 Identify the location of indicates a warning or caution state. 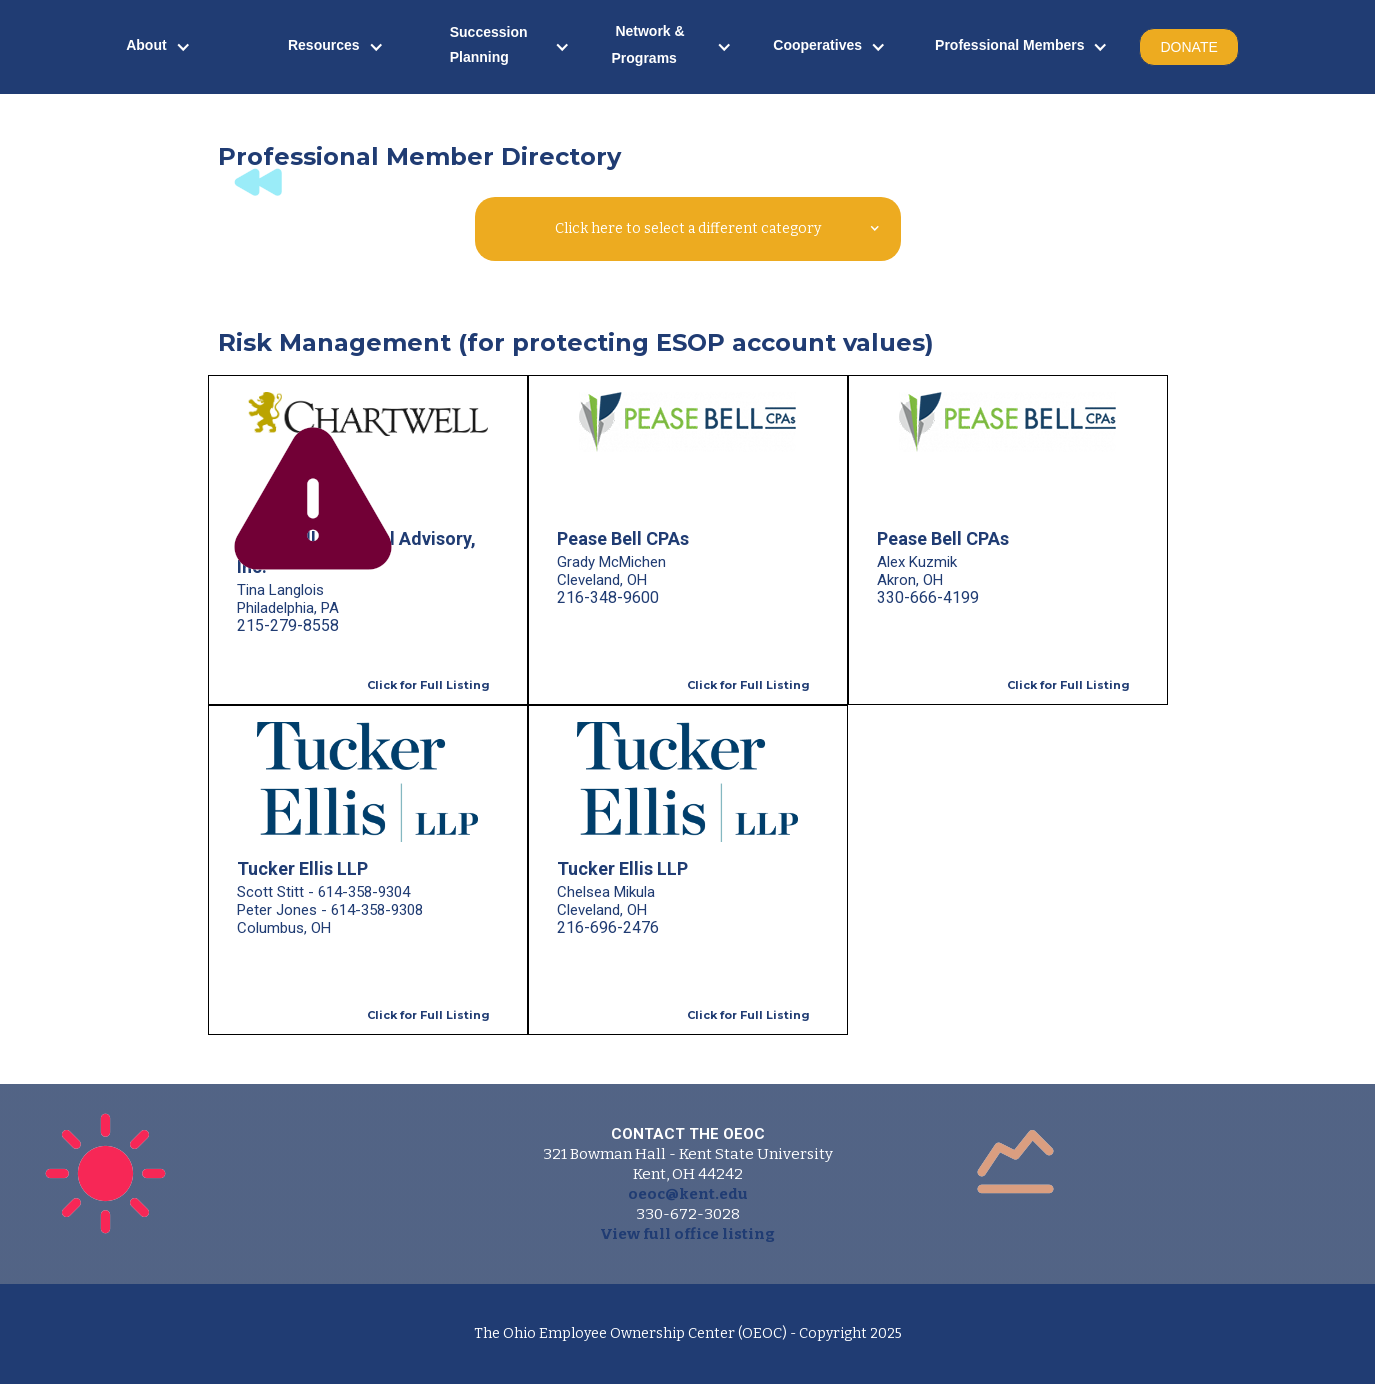
(313, 507).